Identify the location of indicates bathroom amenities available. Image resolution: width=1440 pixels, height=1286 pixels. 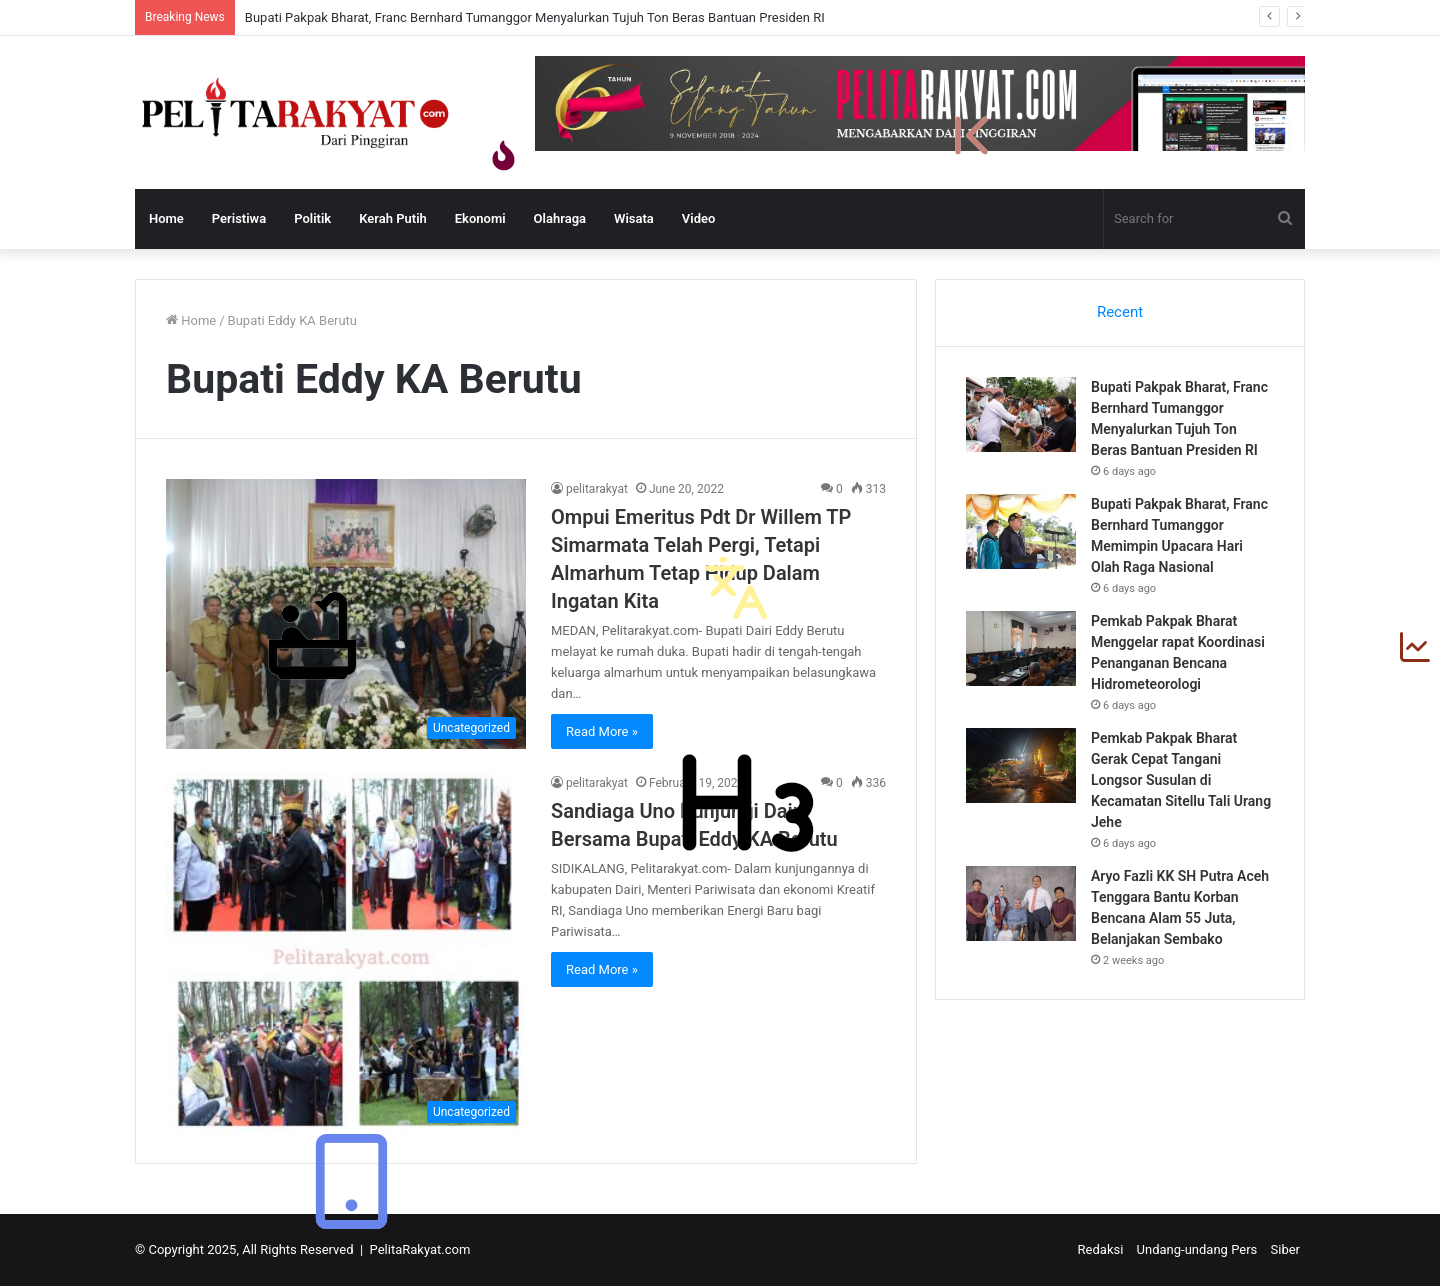
(312, 635).